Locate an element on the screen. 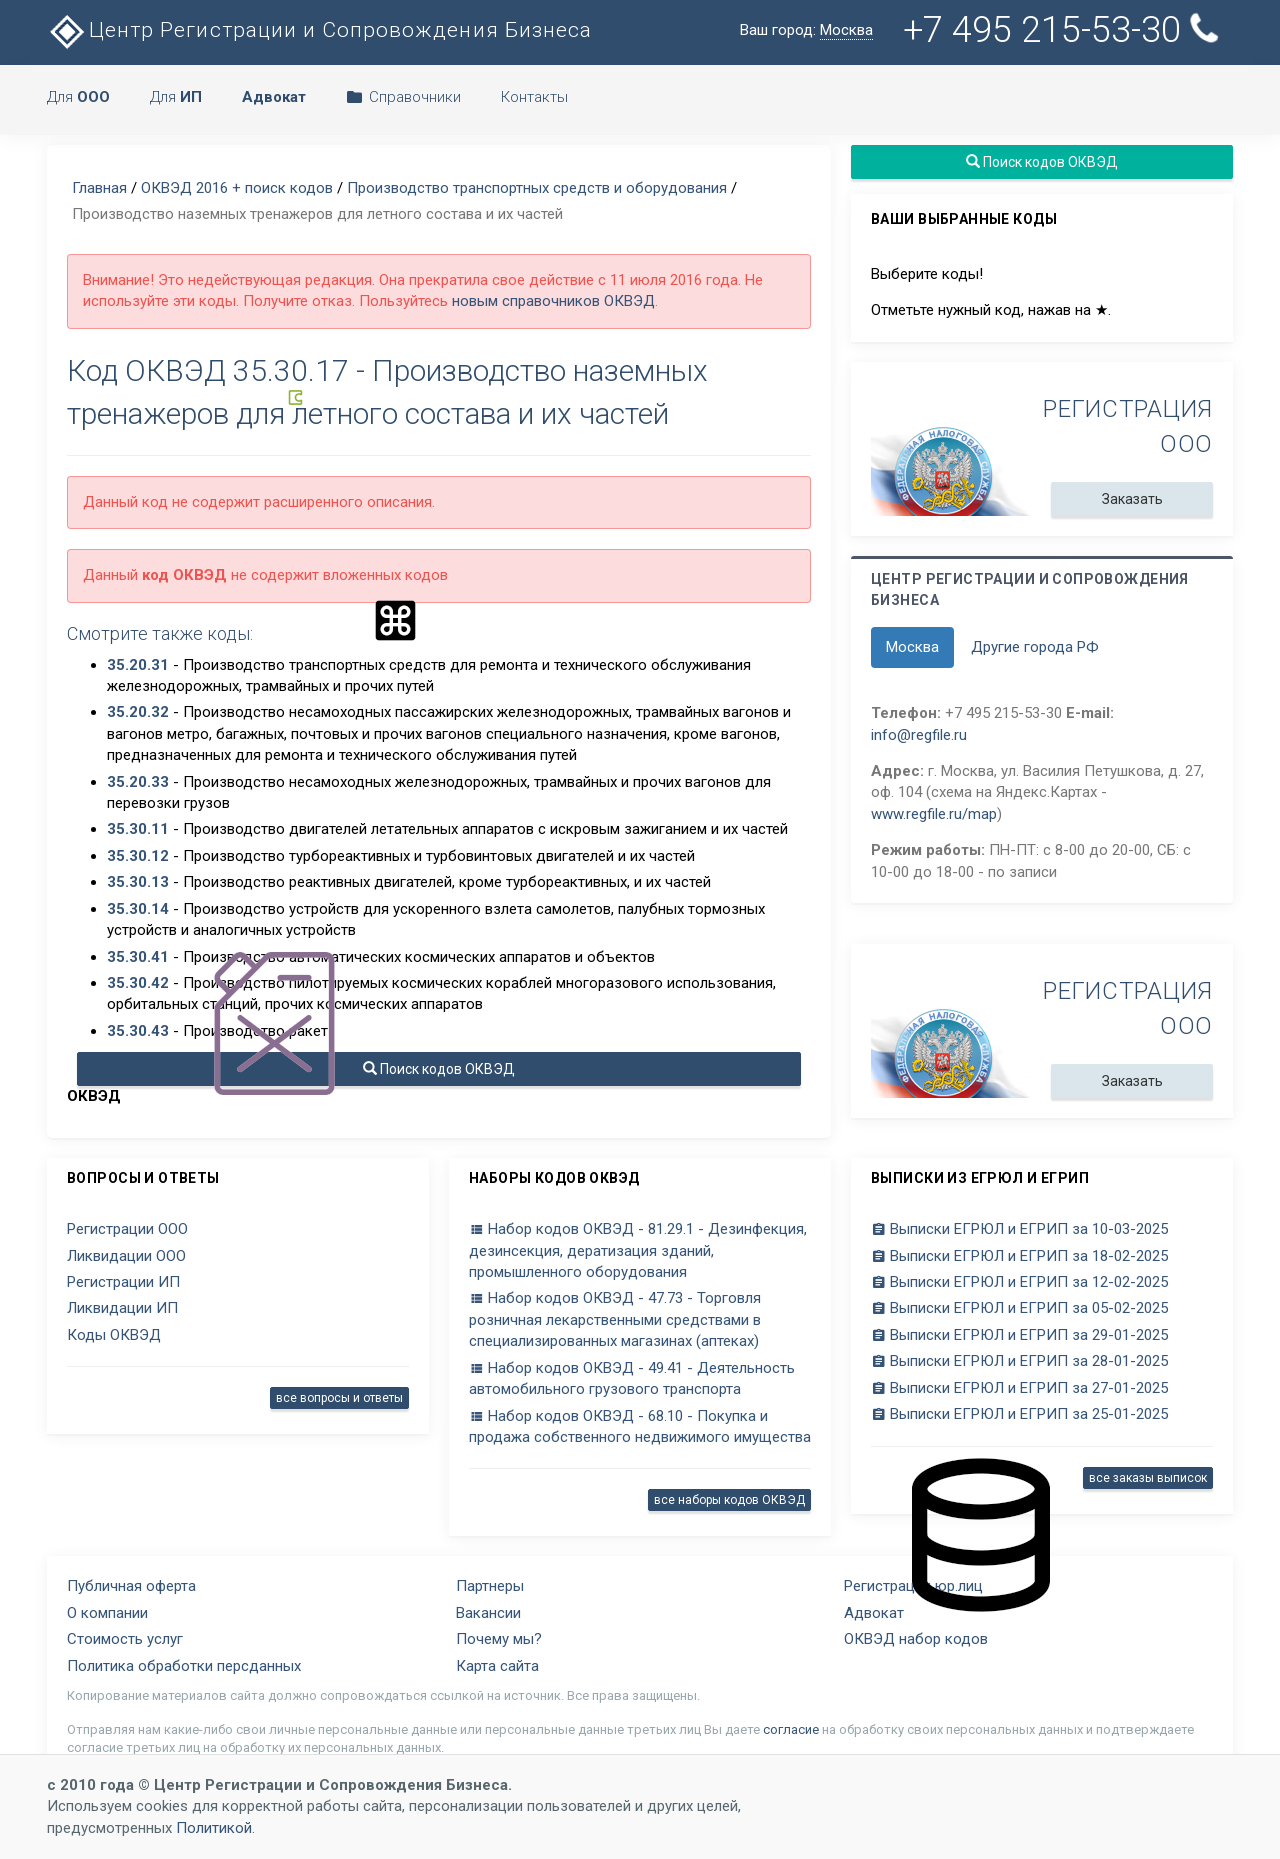 This screenshot has height=1859, width=1280. indicates fuel or gas station nearby is located at coordinates (274, 1023).